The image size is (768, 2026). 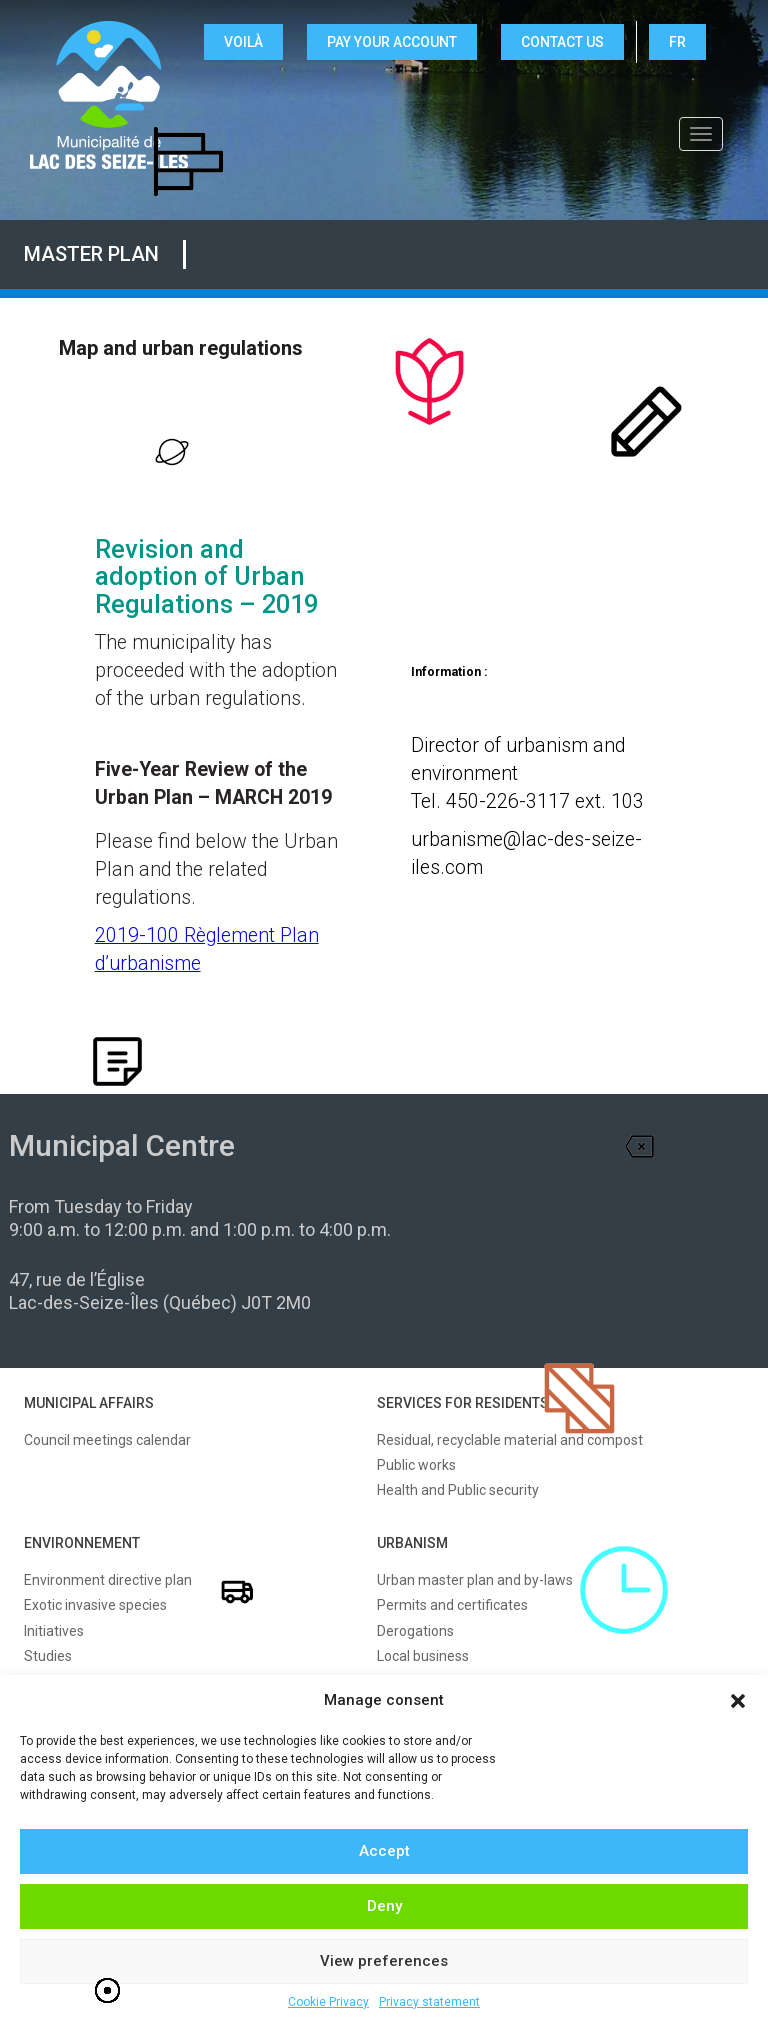 I want to click on track your delivery status, so click(x=236, y=1590).